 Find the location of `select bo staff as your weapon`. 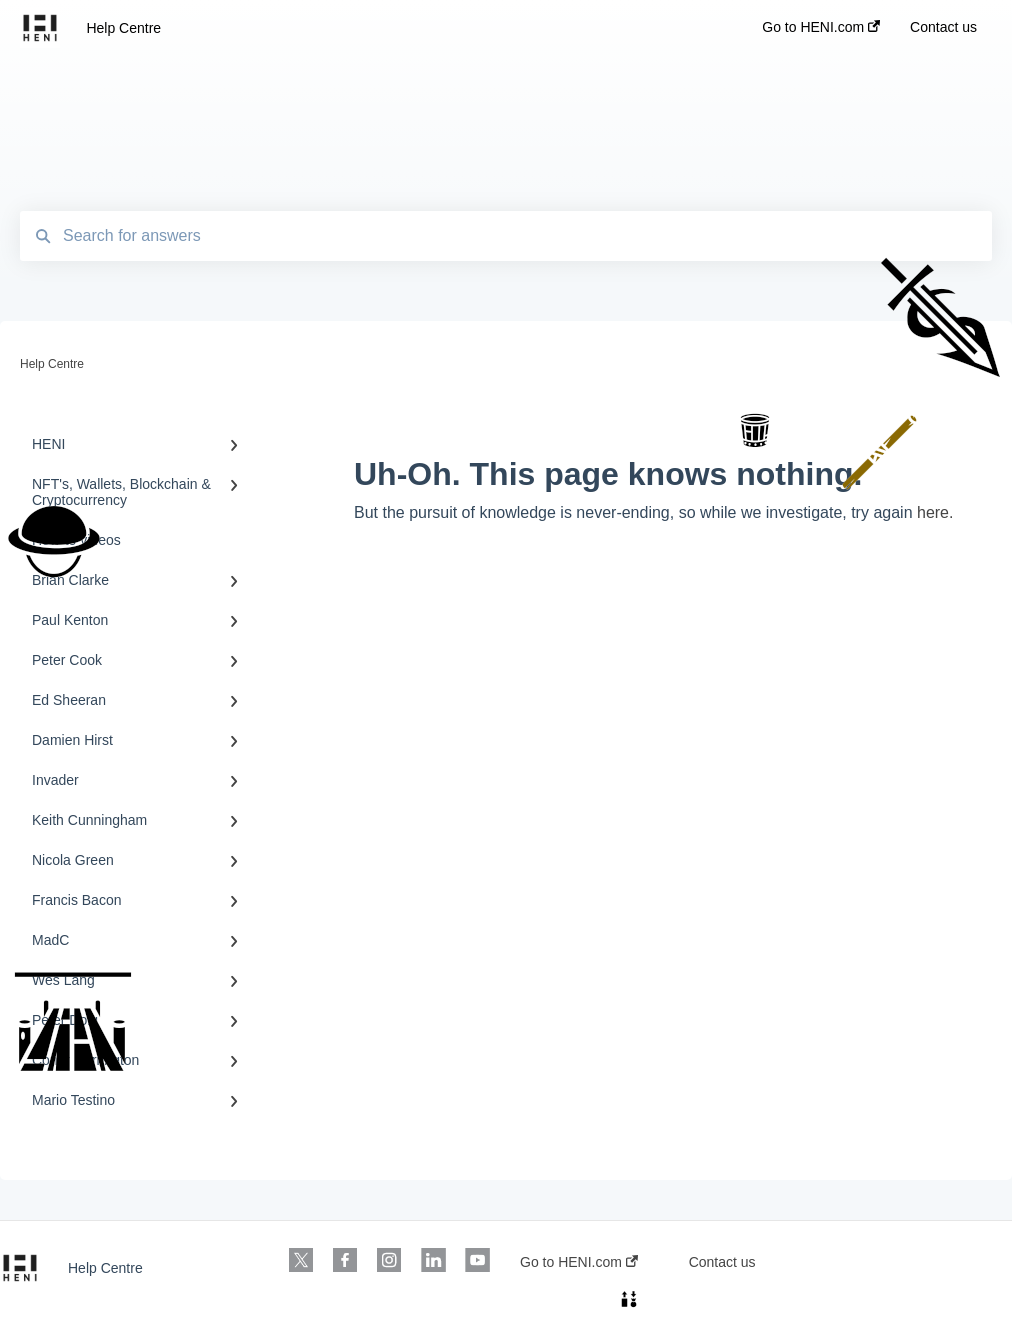

select bo staff as your weapon is located at coordinates (879, 452).